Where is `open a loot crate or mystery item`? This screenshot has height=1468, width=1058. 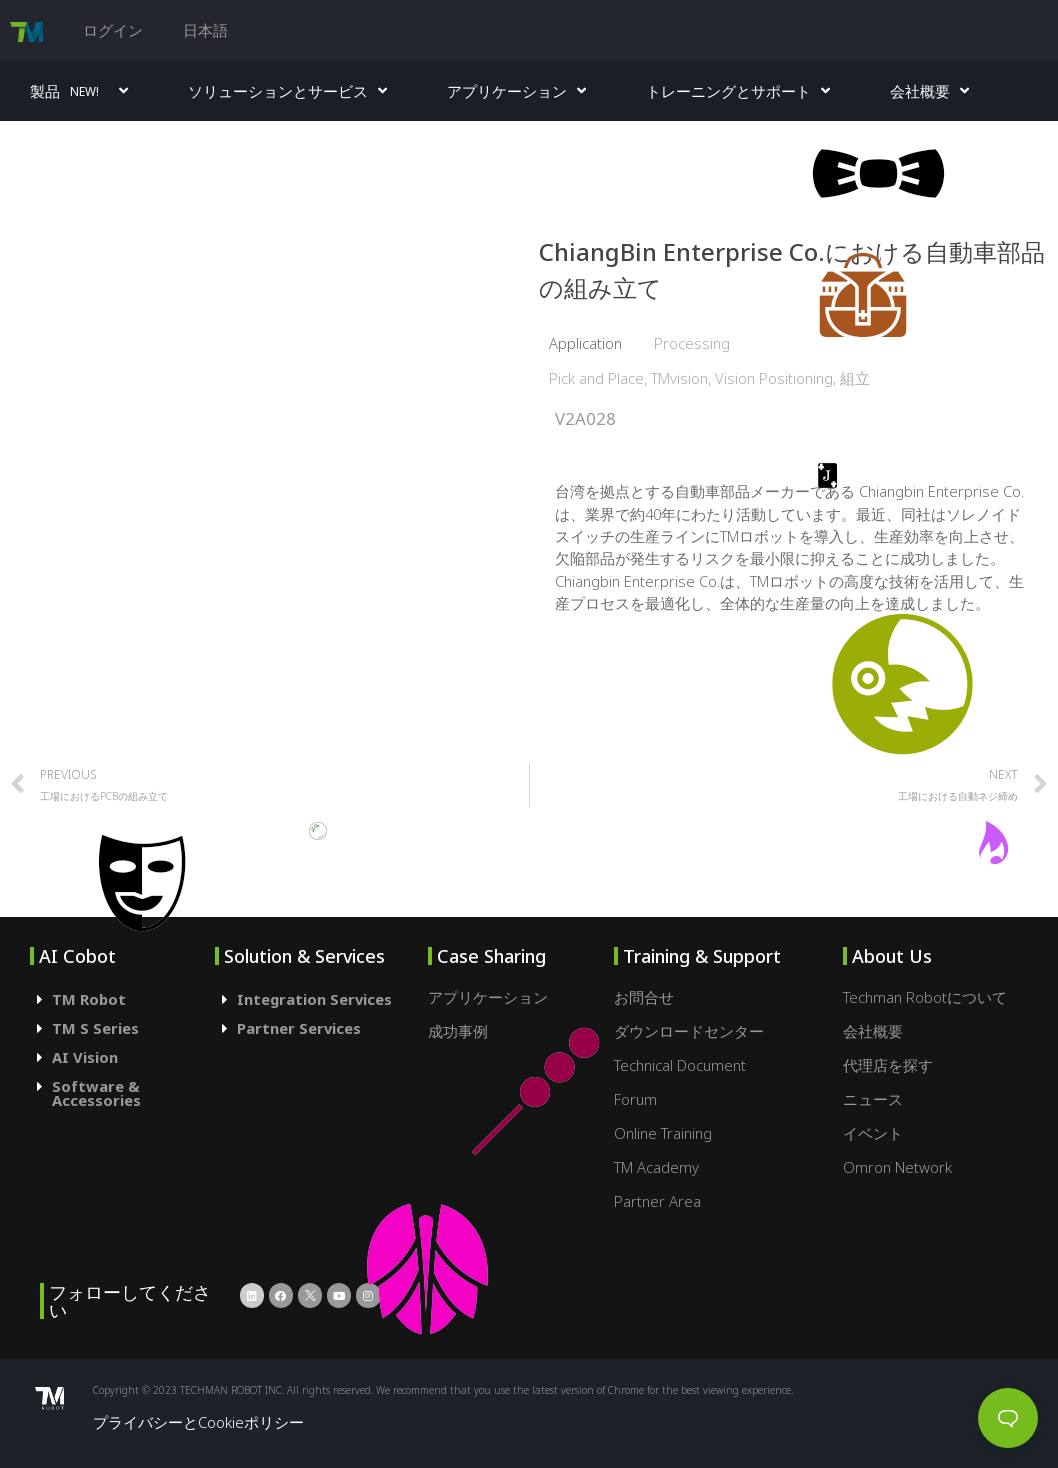
open a loot crate or mystery item is located at coordinates (426, 1268).